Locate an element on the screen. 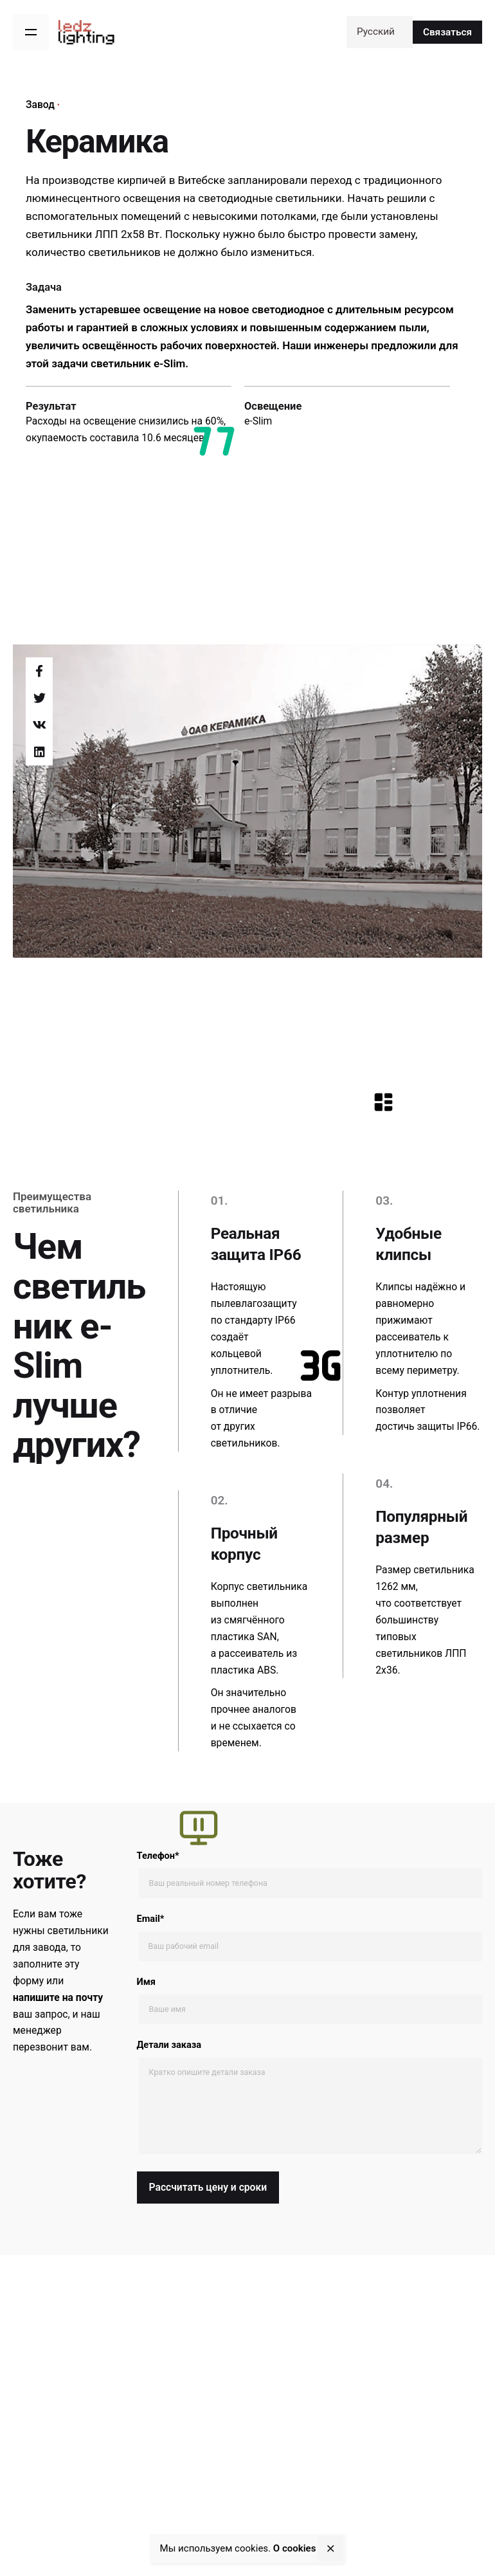 The image size is (495, 2576). switch to split board layout view is located at coordinates (383, 1102).